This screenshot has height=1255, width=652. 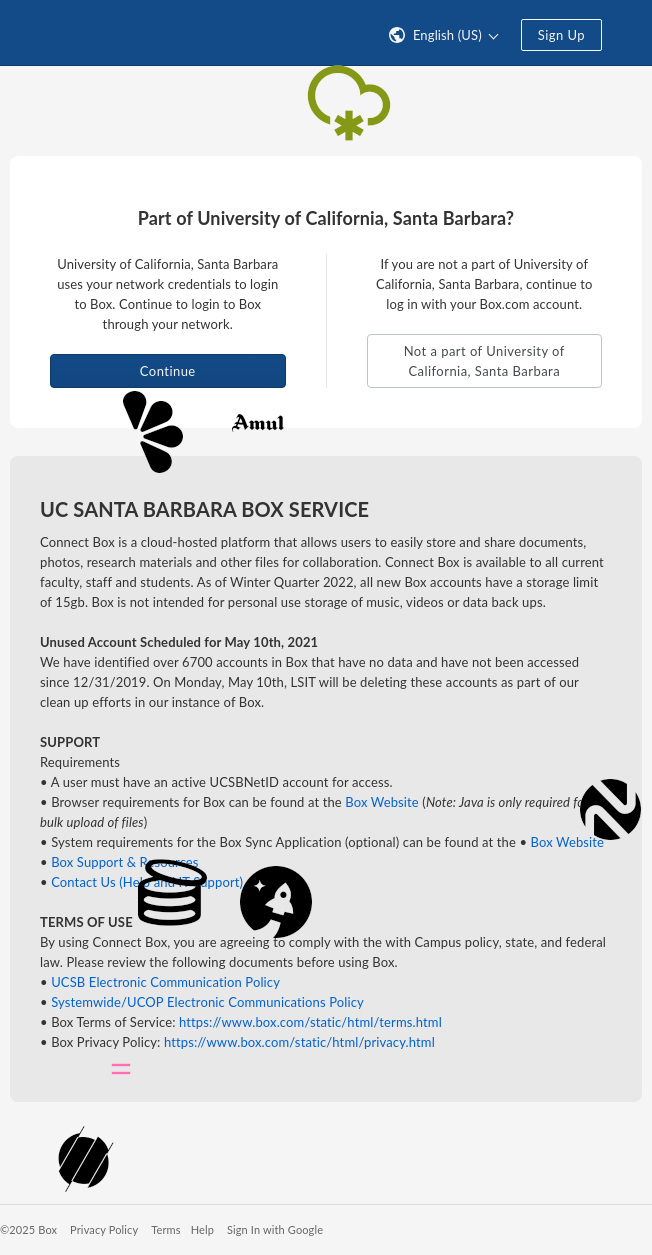 What do you see at coordinates (121, 1069) in the screenshot?
I see `indicates equality or balance between values` at bounding box center [121, 1069].